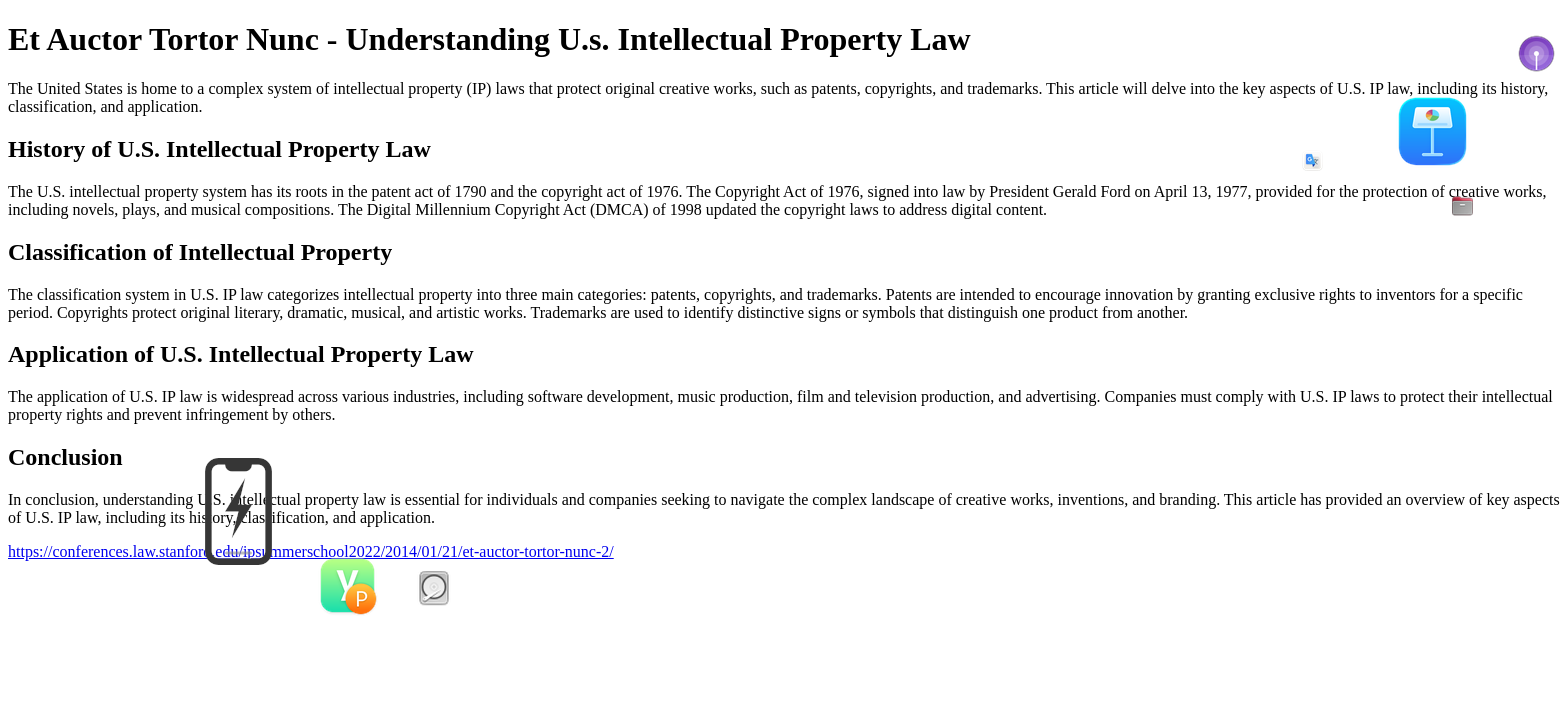 The image size is (1568, 720). I want to click on open the file manager application, so click(1462, 205).